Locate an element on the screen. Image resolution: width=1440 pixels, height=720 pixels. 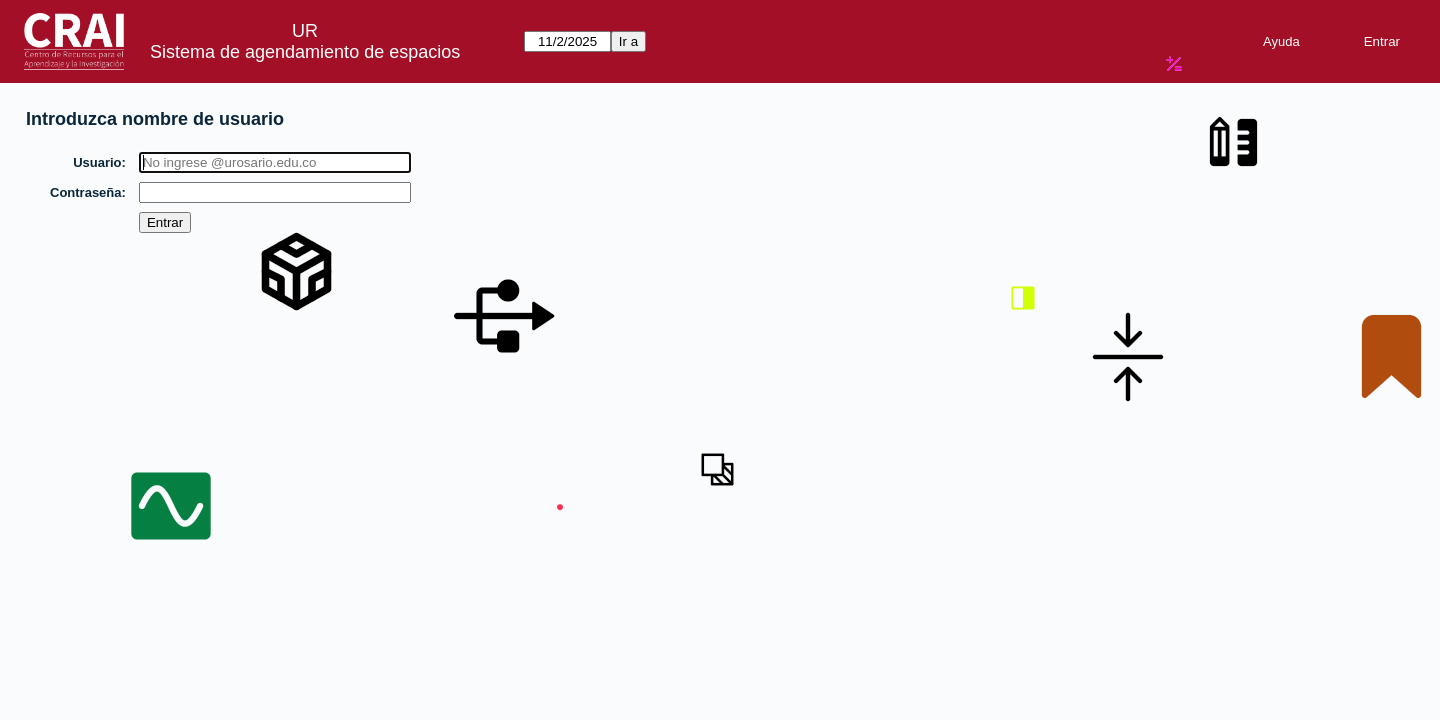
connect a usb device is located at coordinates (505, 316).